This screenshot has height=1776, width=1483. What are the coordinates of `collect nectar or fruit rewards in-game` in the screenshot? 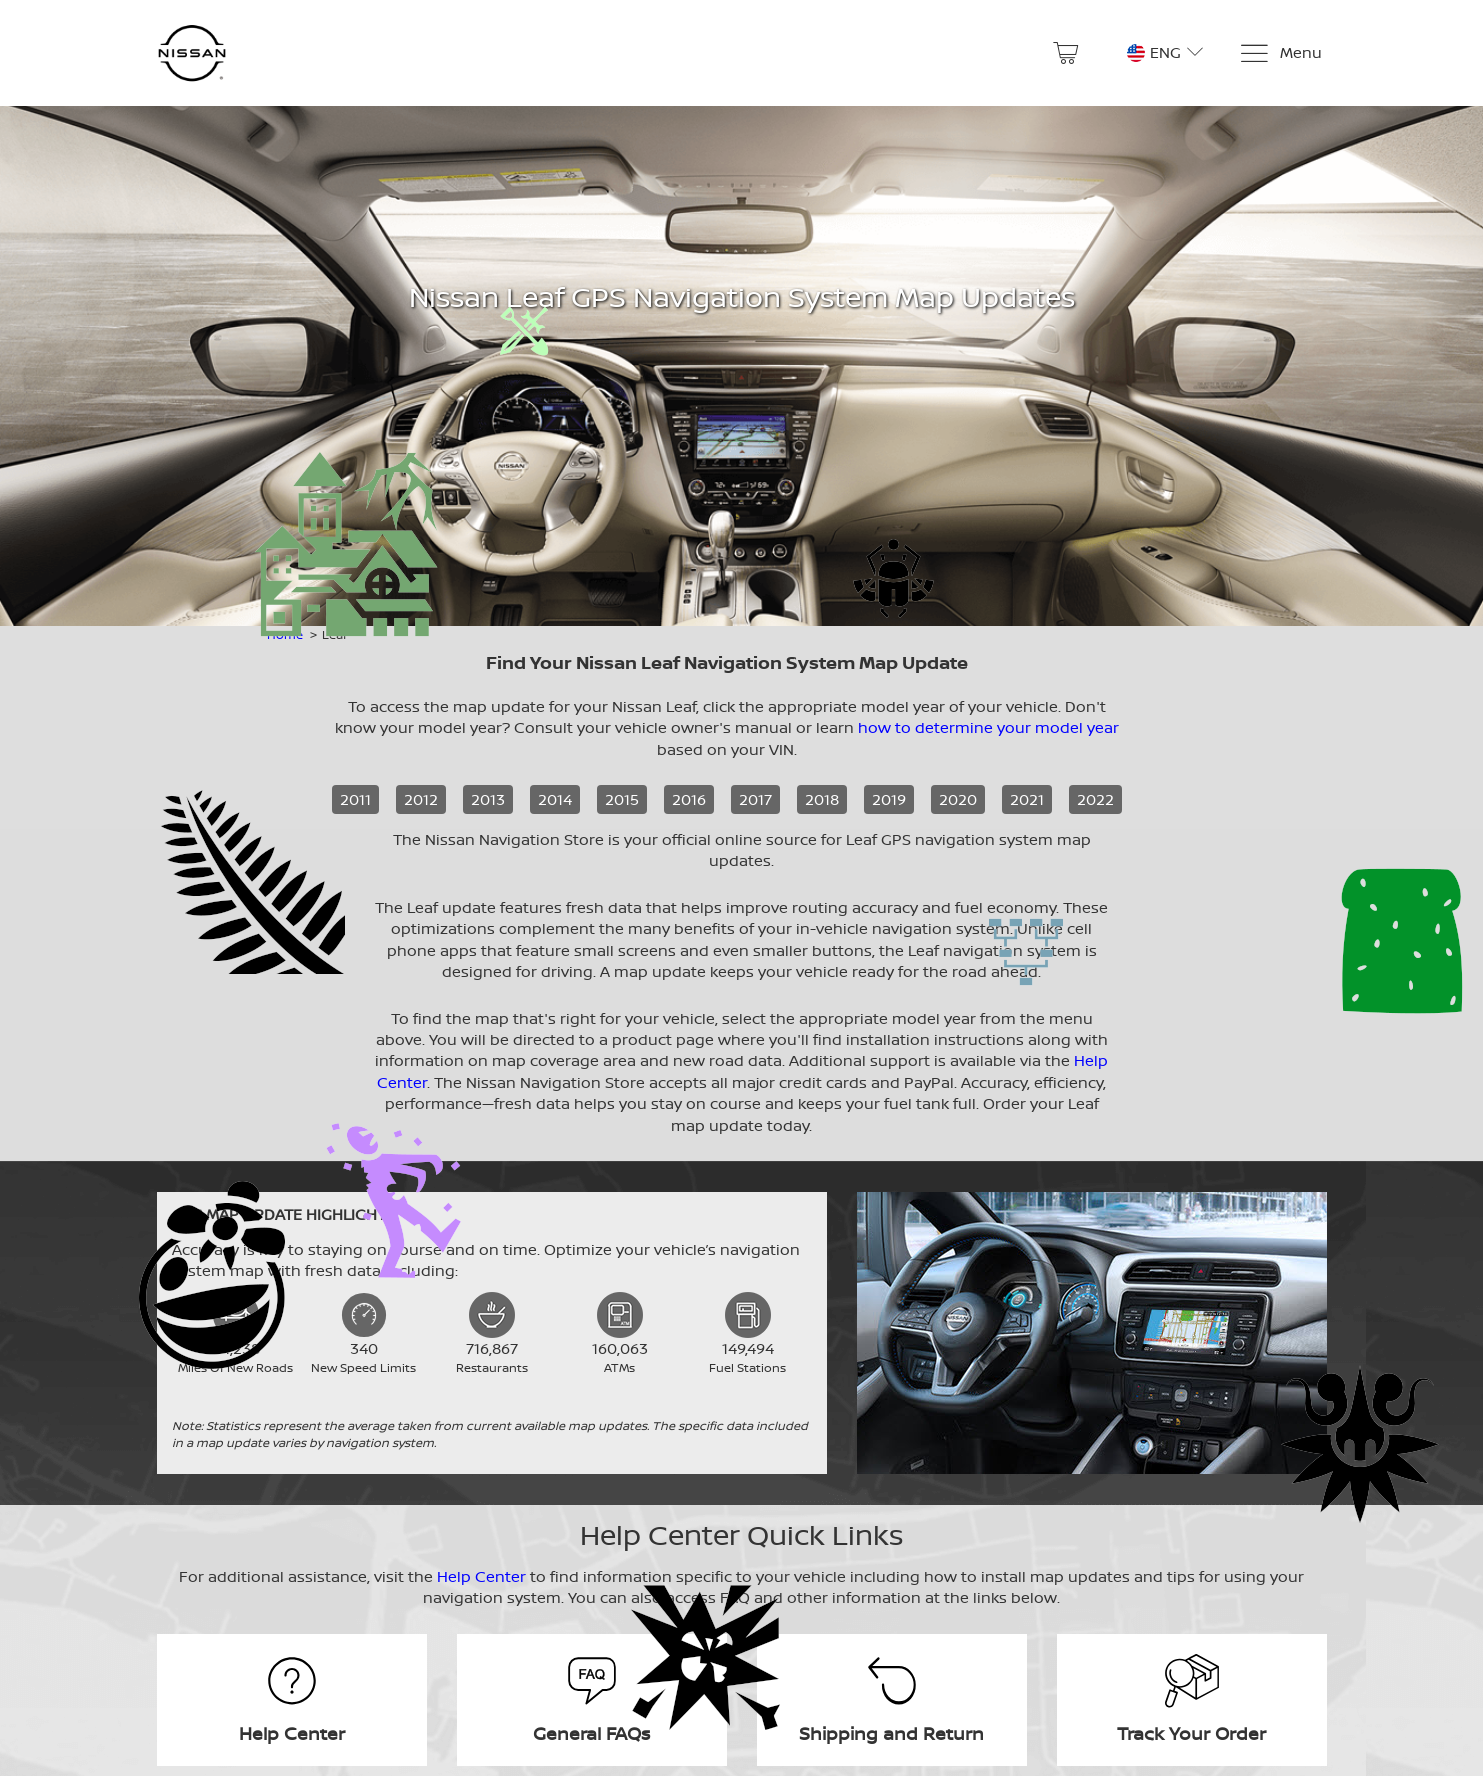 It's located at (212, 1275).